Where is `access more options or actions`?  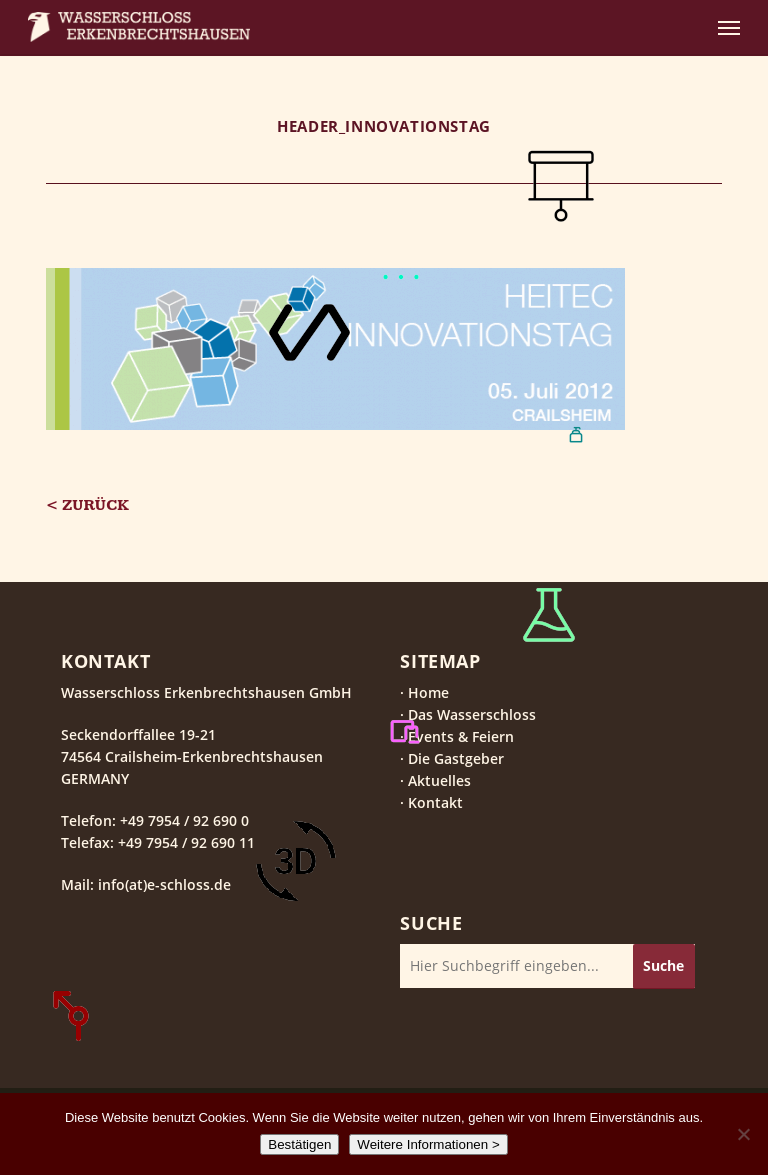
access more options or actions is located at coordinates (401, 277).